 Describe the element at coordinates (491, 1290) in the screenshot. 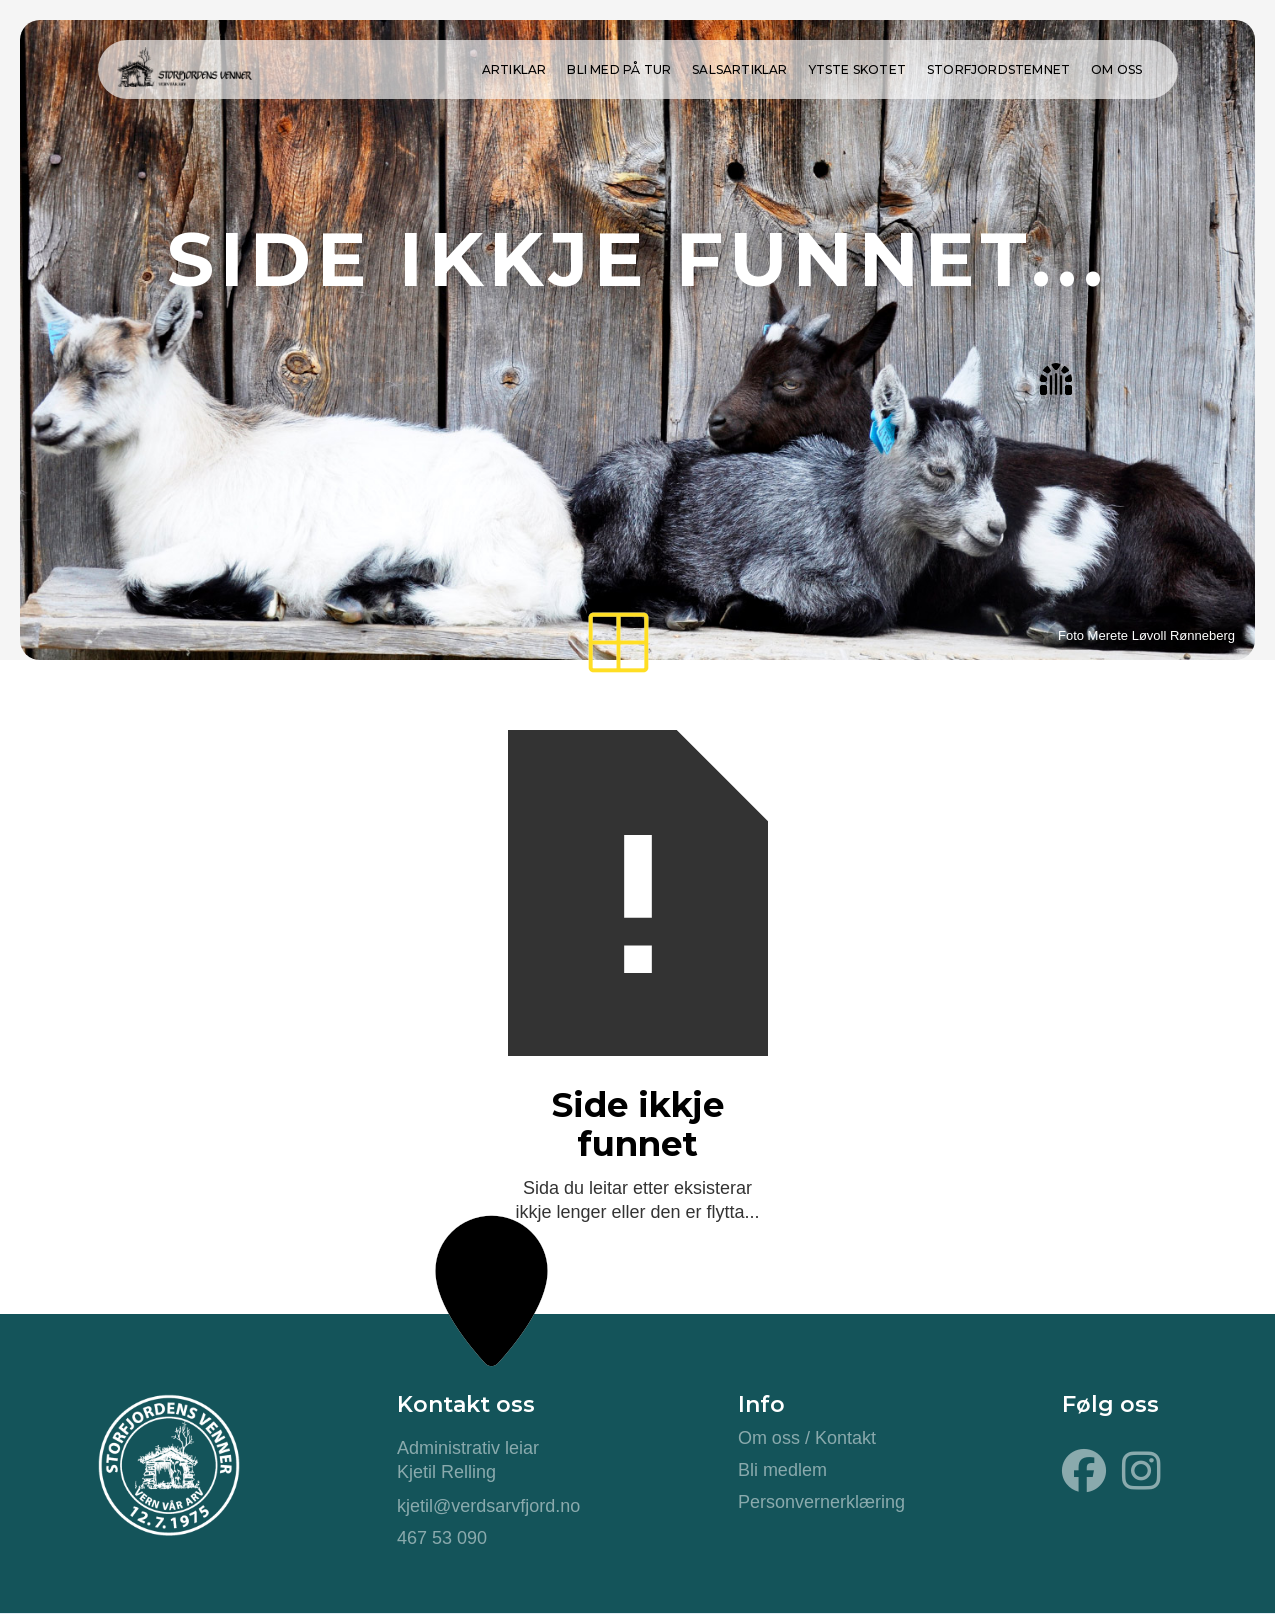

I see `view or set a location on the map` at that location.